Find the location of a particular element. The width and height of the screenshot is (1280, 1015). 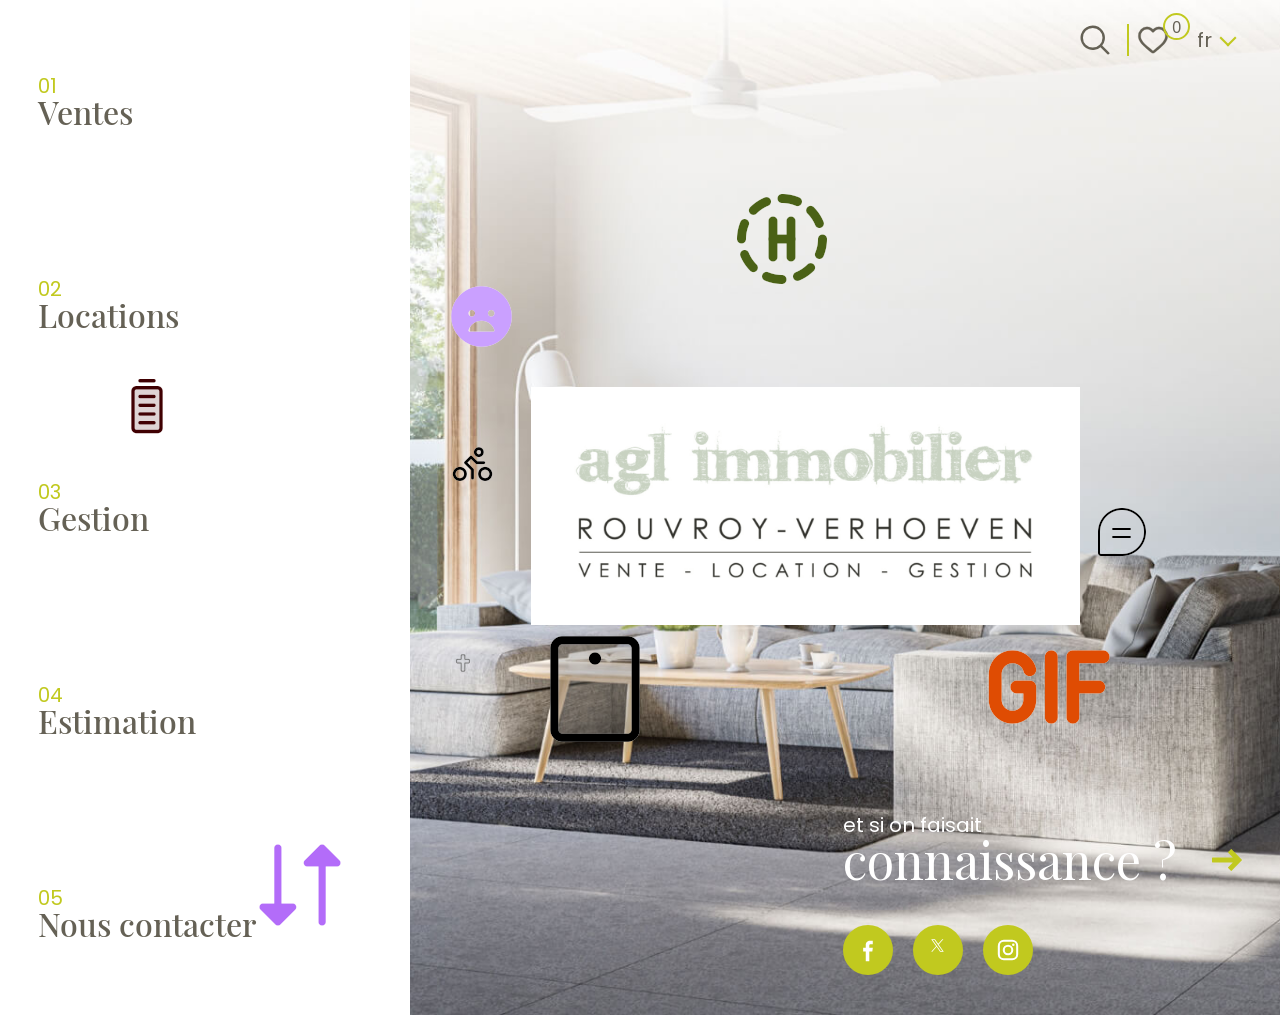

indicates a helipad or helicopter landing zone is located at coordinates (782, 239).